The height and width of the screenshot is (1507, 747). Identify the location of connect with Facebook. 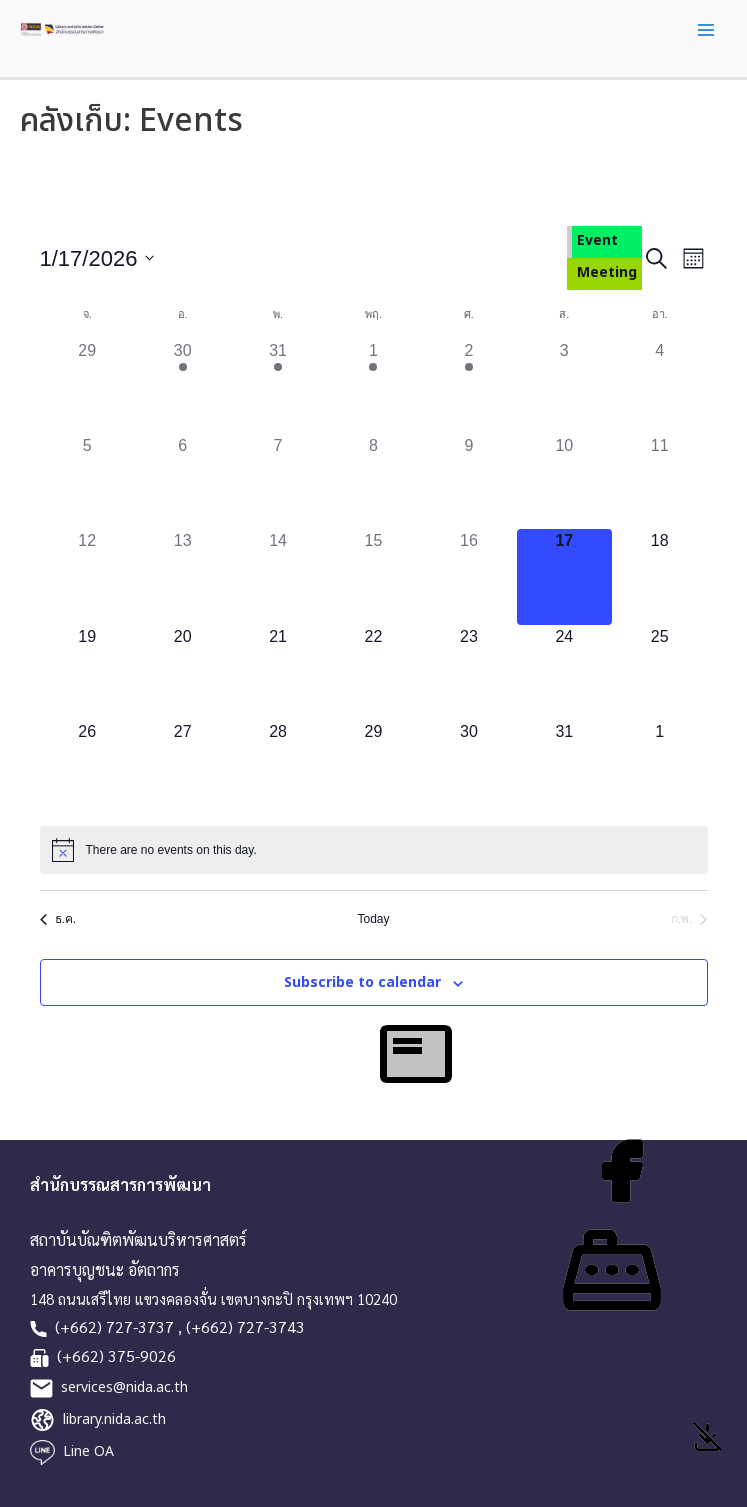
(621, 1171).